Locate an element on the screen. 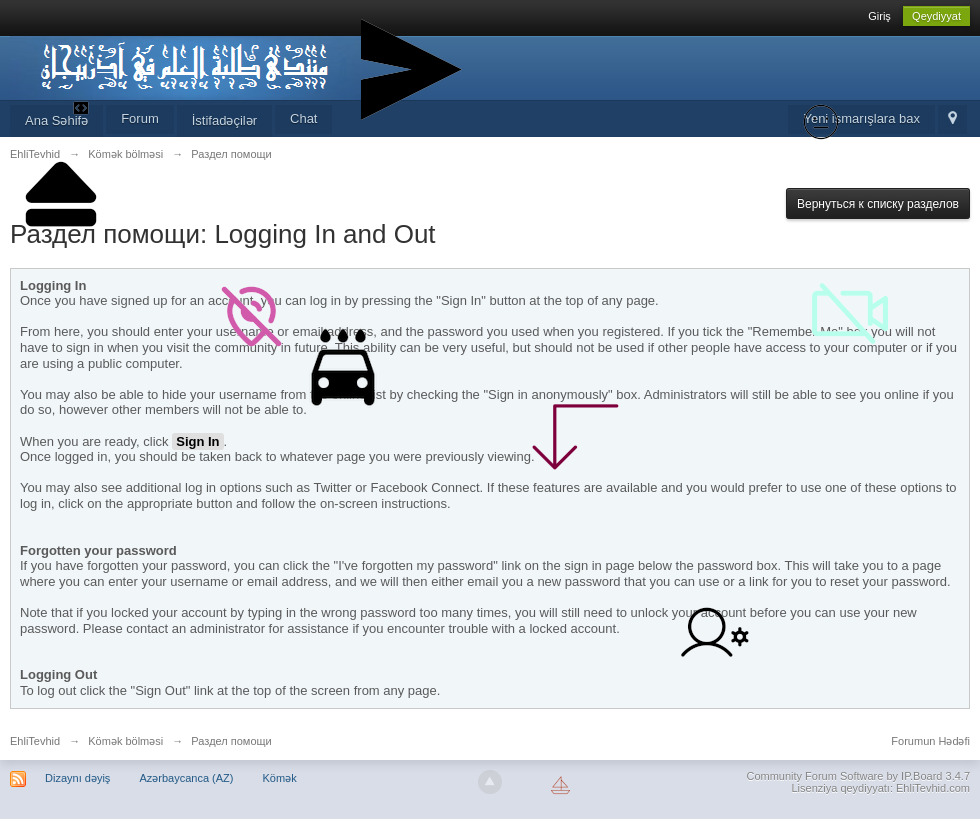 This screenshot has width=980, height=819. disable location services is located at coordinates (251, 316).